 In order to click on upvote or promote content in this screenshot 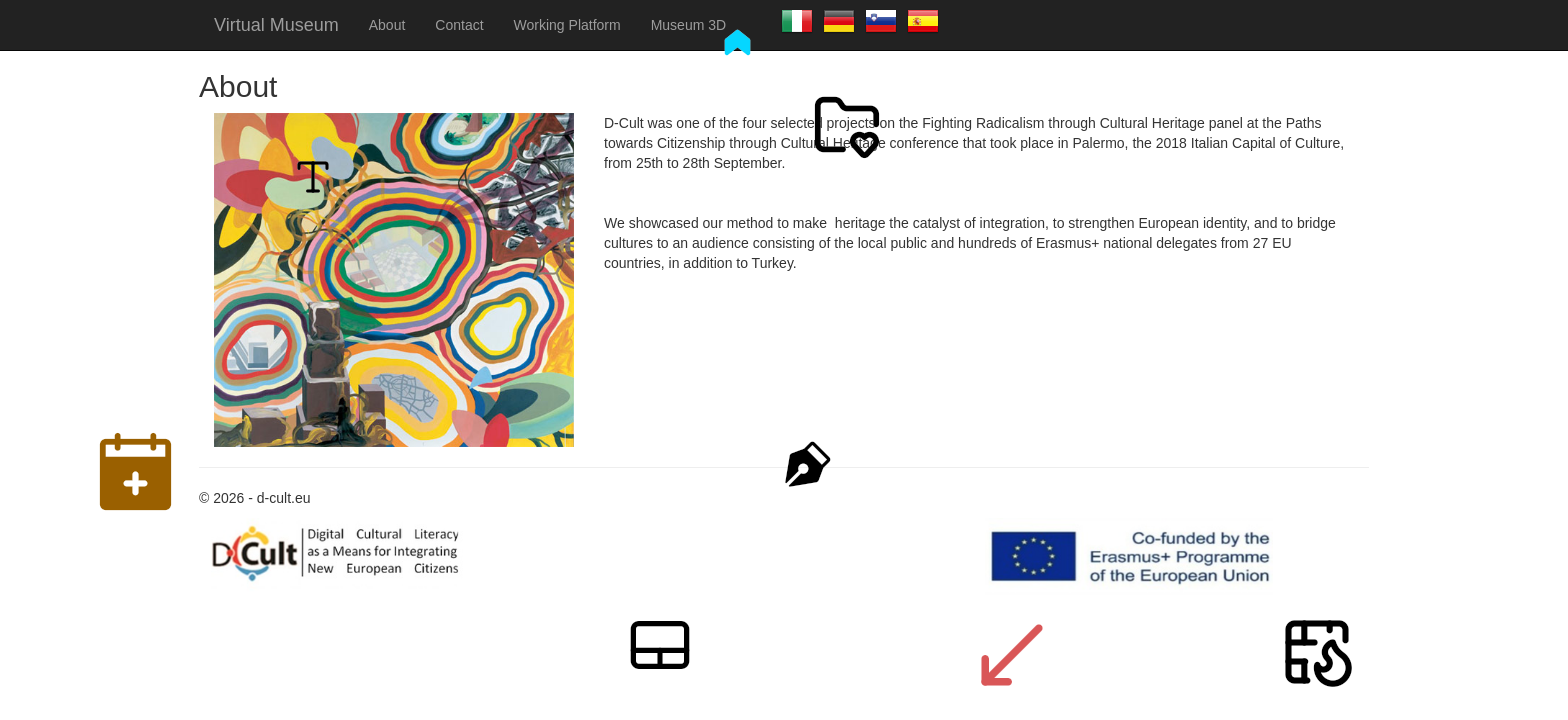, I will do `click(737, 42)`.